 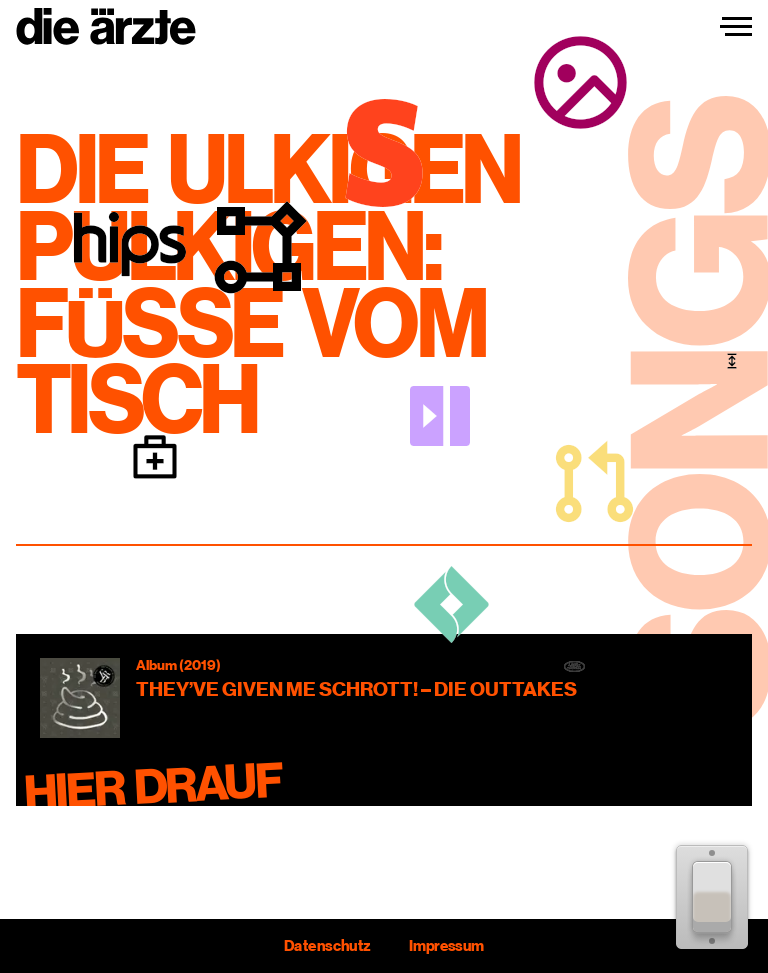 What do you see at coordinates (384, 153) in the screenshot?
I see `stripe payment integration` at bounding box center [384, 153].